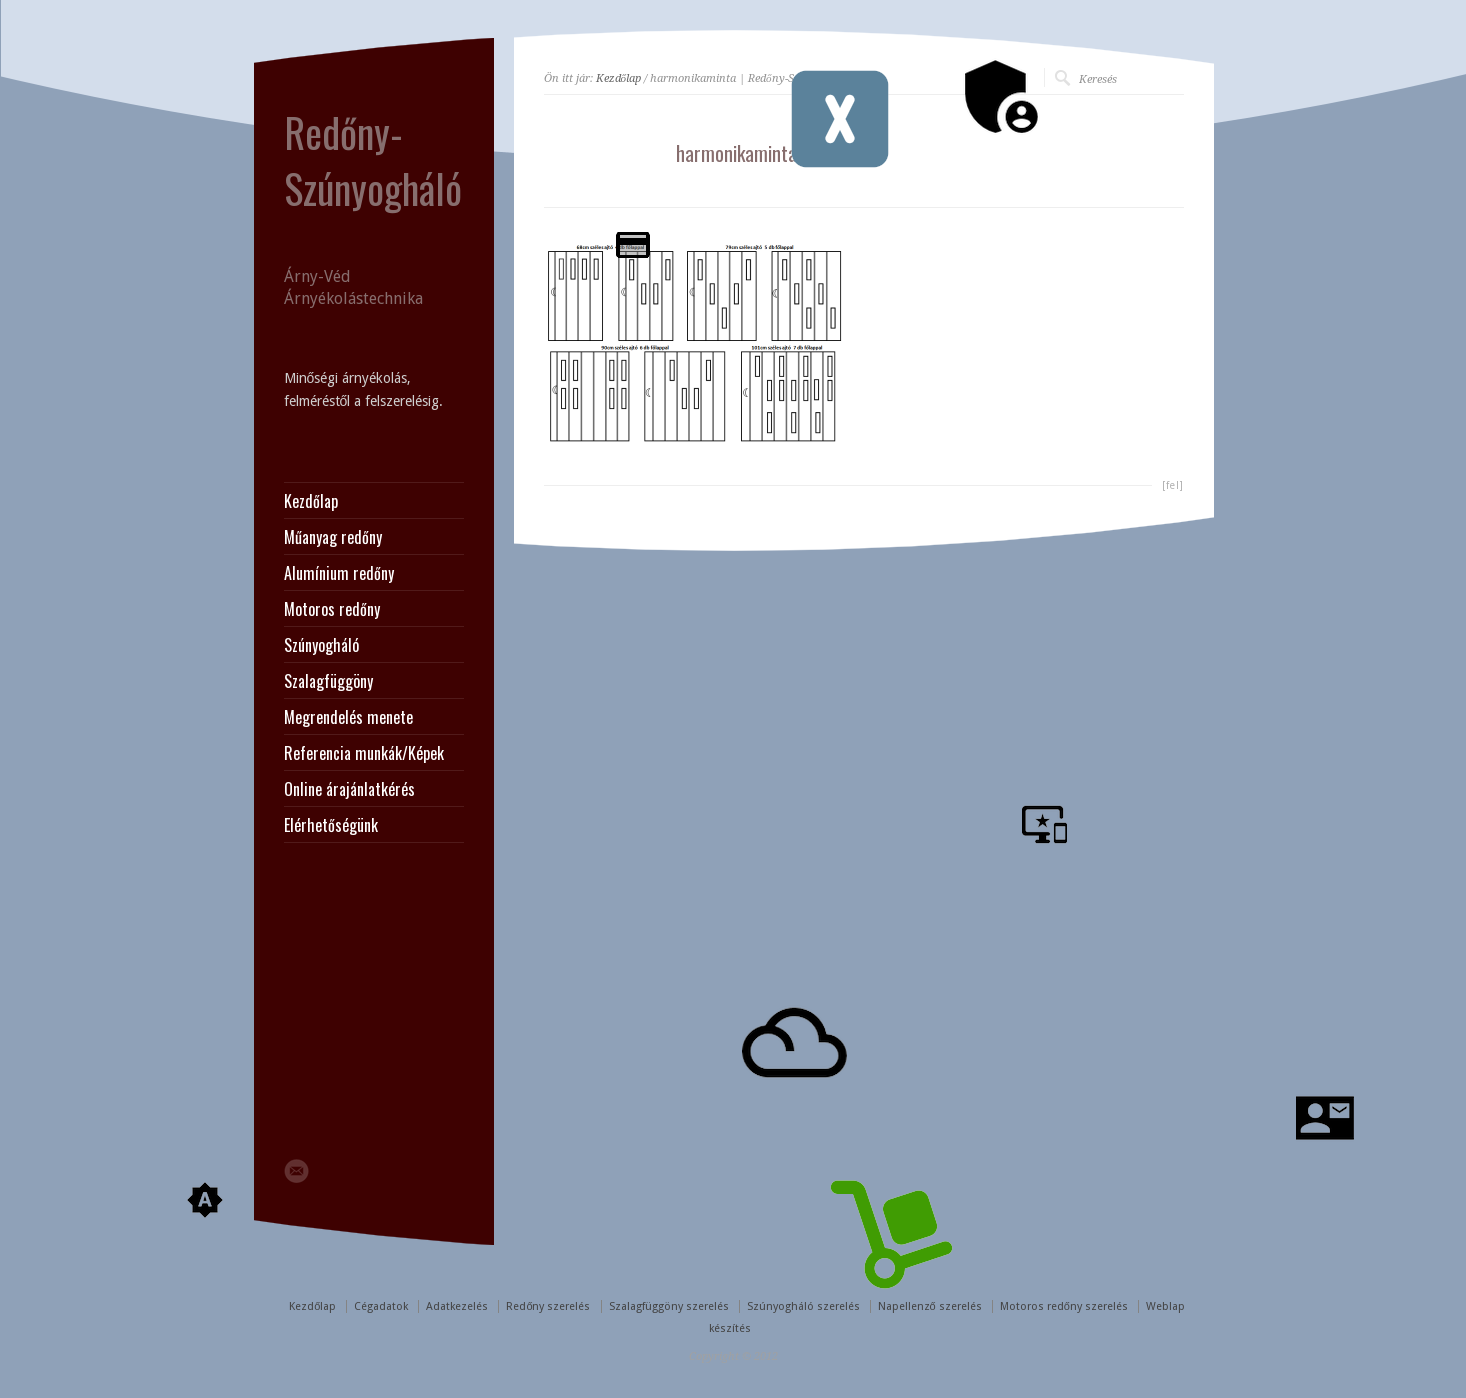  What do you see at coordinates (1325, 1118) in the screenshot?
I see `access contact information via email` at bounding box center [1325, 1118].